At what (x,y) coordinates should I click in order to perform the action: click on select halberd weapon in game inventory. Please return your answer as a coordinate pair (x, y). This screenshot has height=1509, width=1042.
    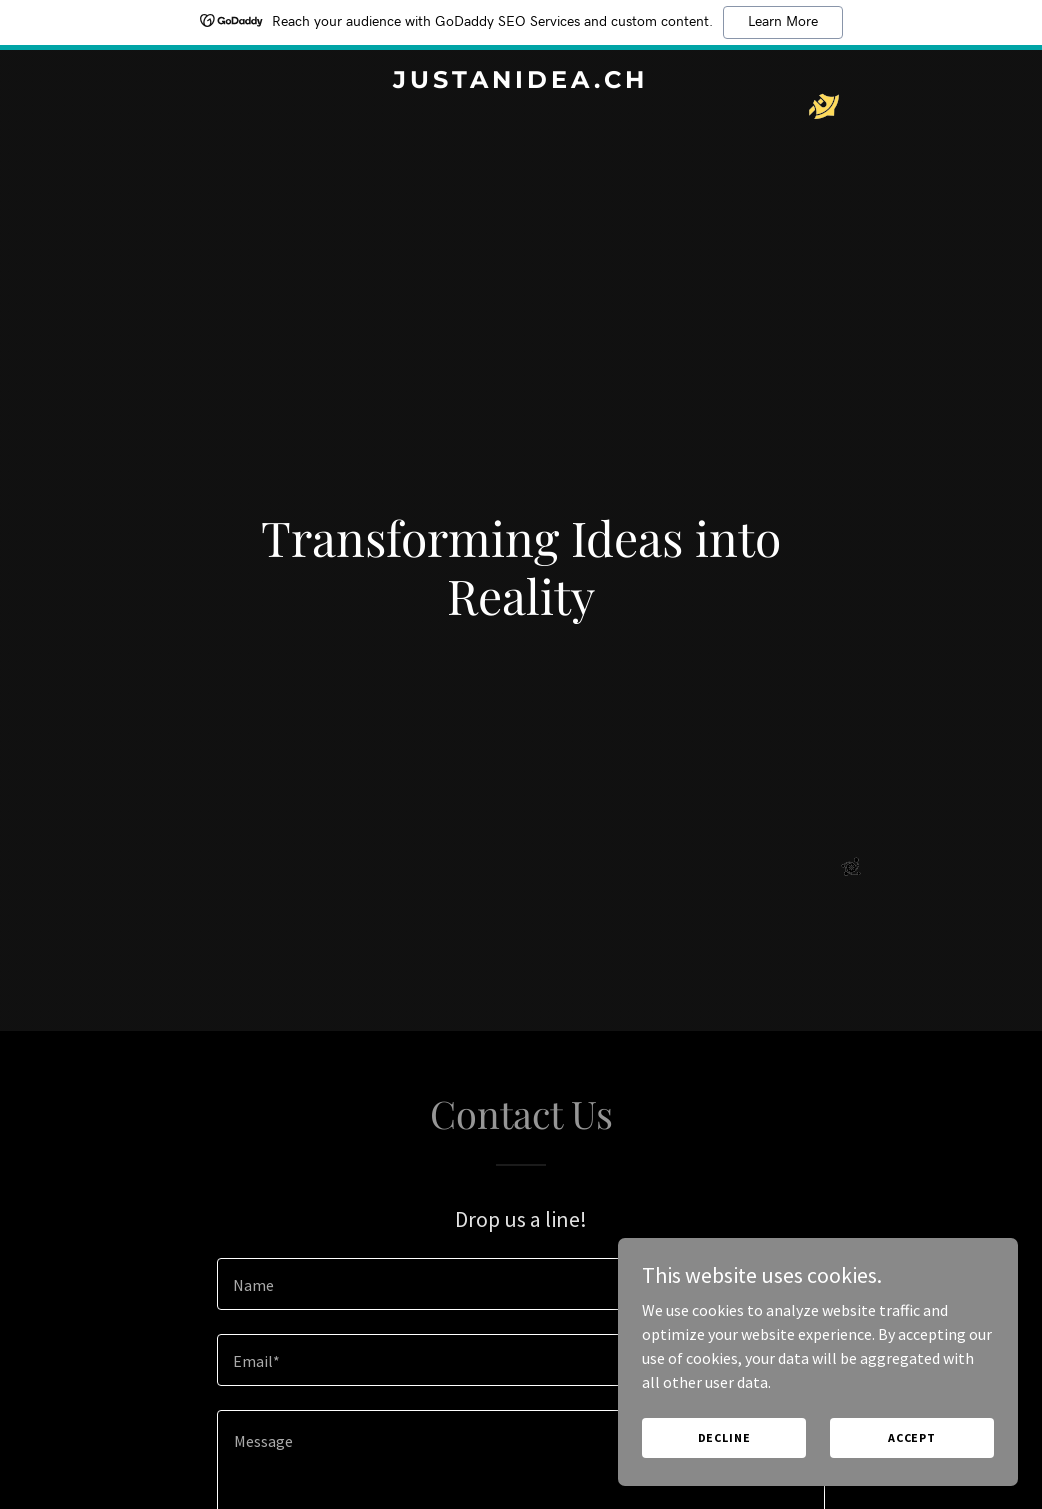
    Looking at the image, I should click on (824, 108).